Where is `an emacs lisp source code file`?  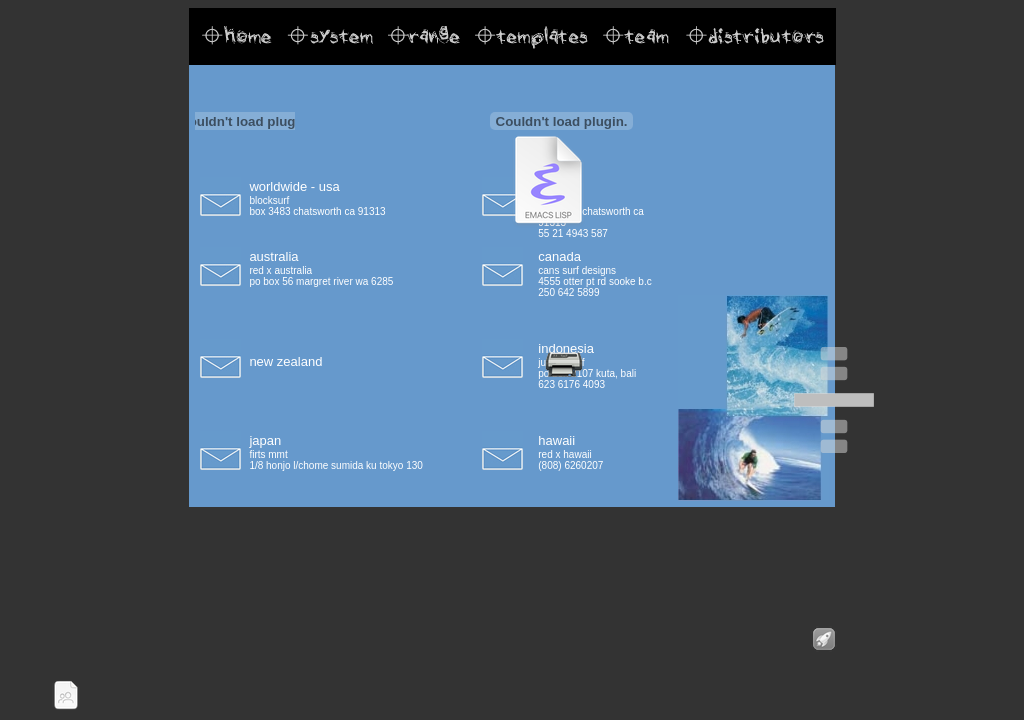 an emacs lisp source code file is located at coordinates (548, 181).